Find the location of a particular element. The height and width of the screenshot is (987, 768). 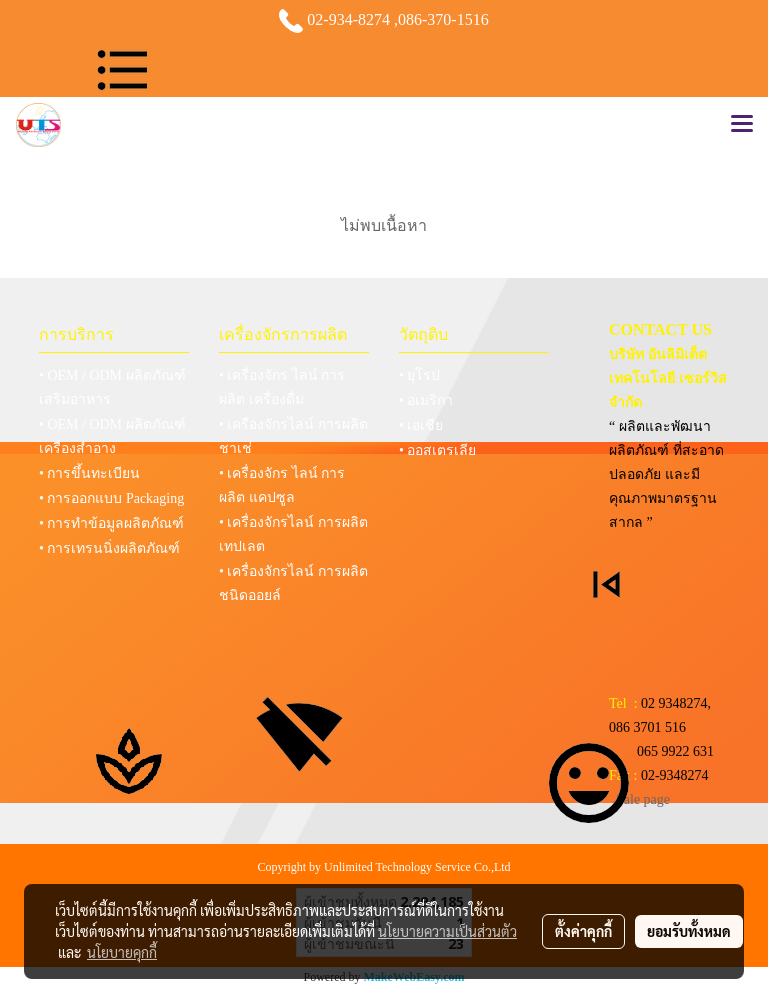

skip to previous track is located at coordinates (606, 584).